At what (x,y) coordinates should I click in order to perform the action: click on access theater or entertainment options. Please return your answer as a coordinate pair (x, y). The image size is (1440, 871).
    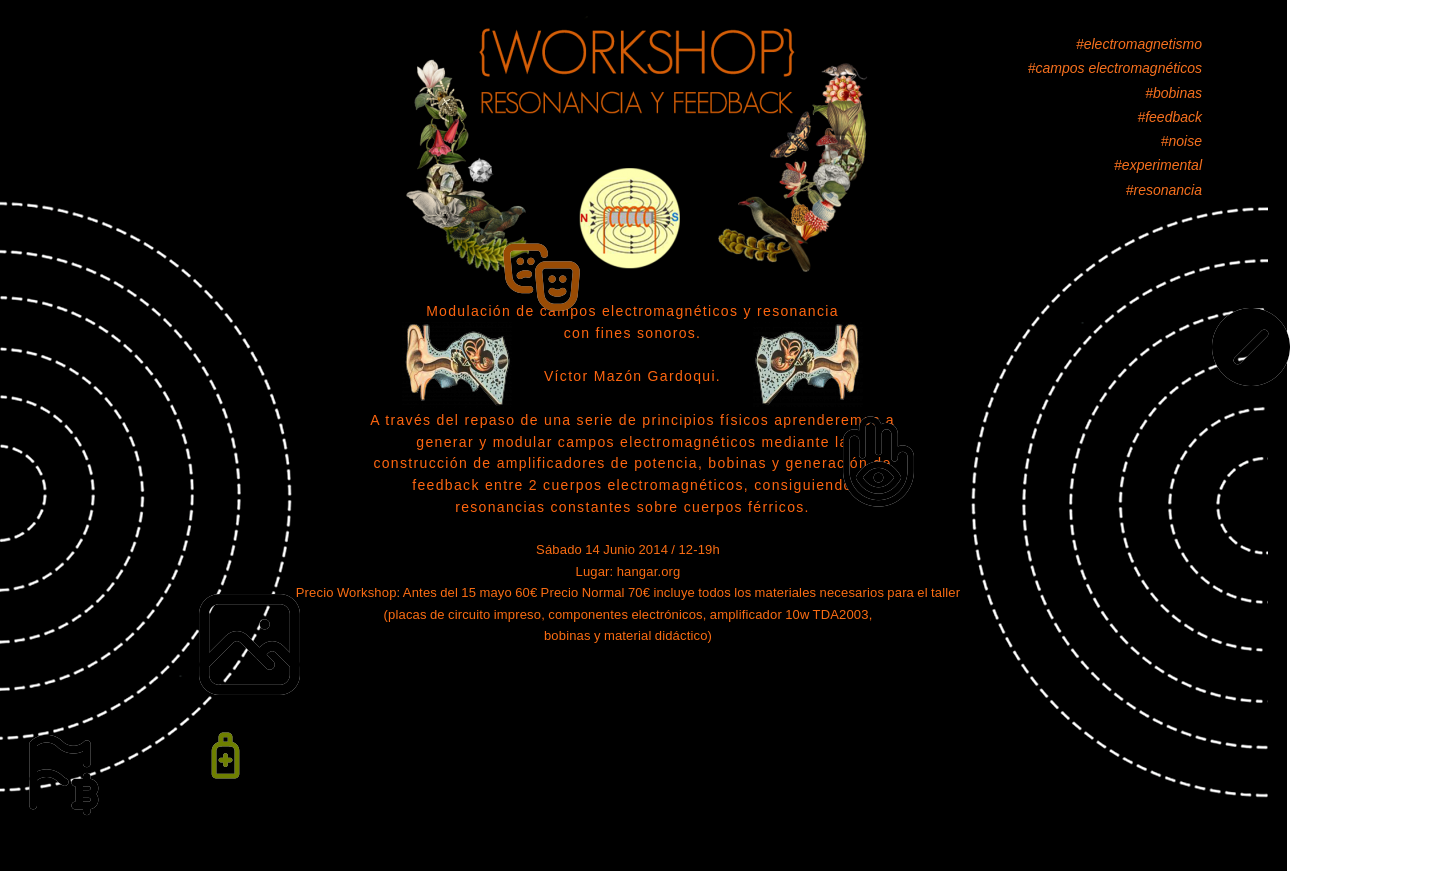
    Looking at the image, I should click on (541, 275).